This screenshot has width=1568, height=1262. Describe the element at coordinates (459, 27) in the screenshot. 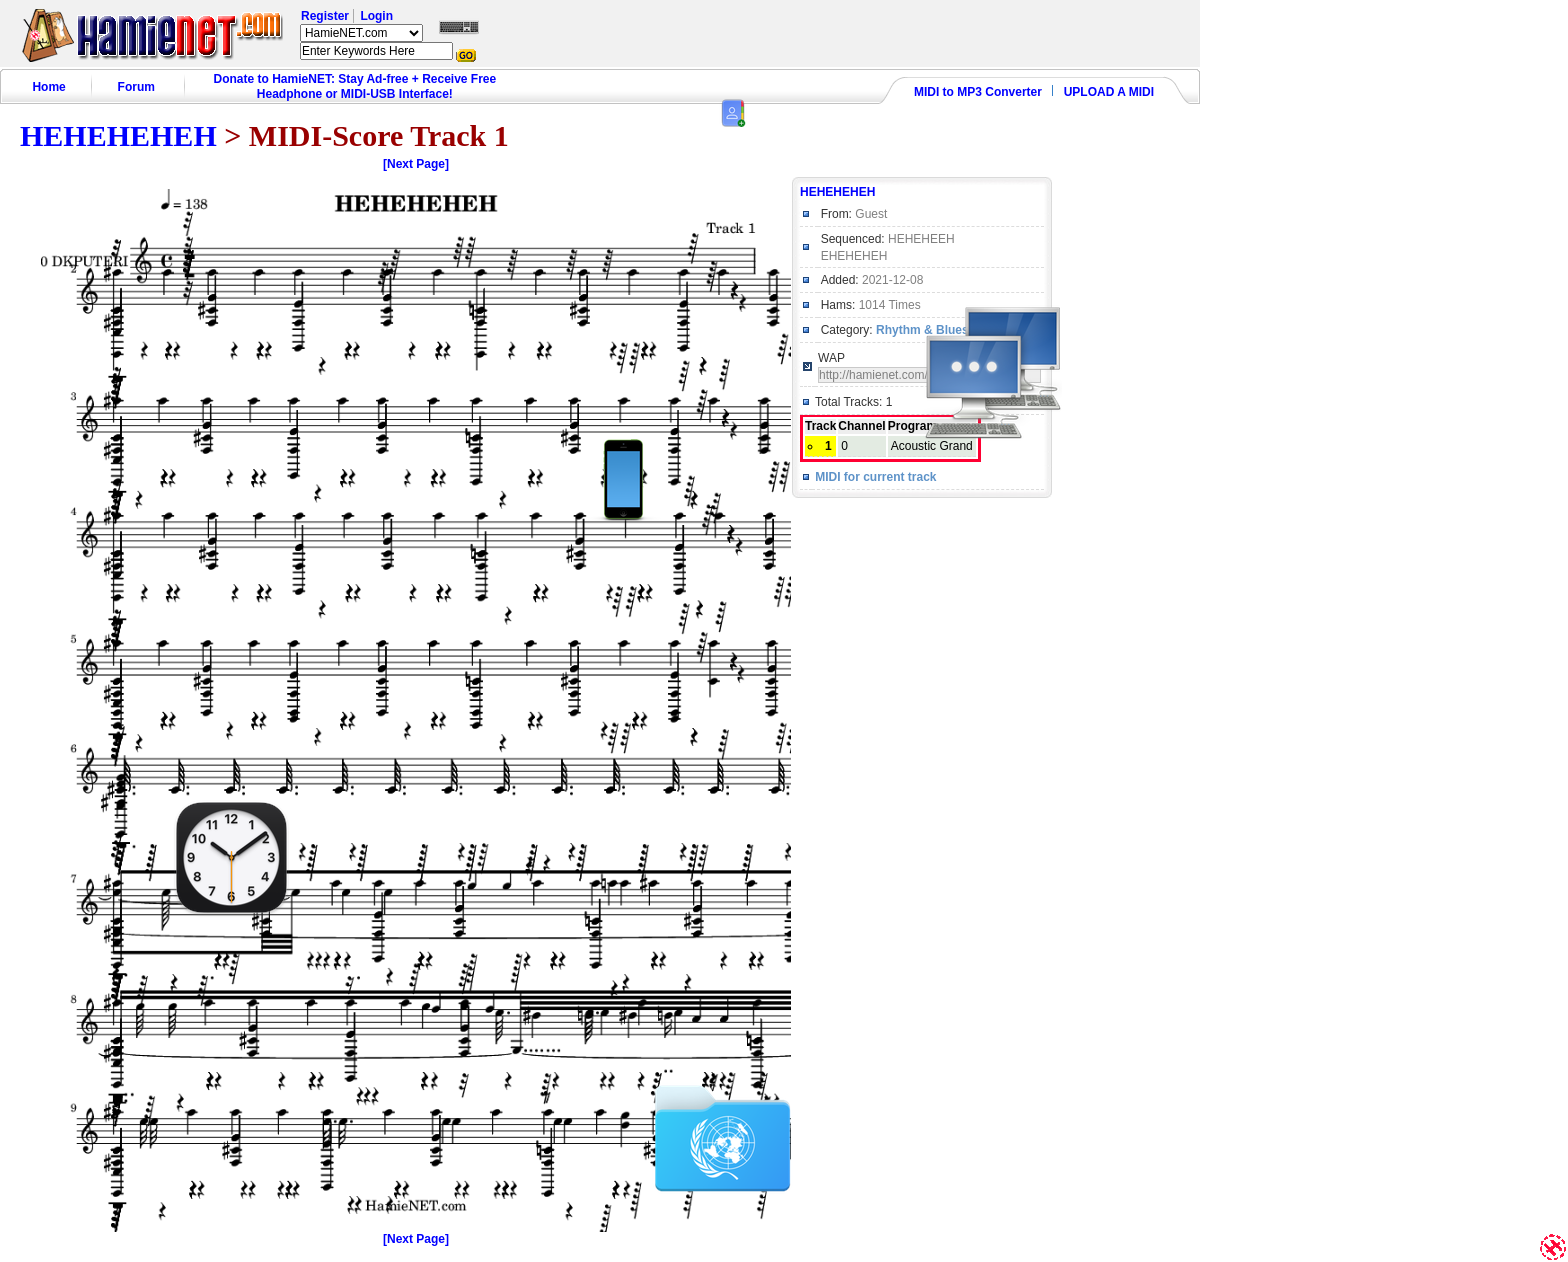

I see `connect or manage a wireless keyboard` at that location.